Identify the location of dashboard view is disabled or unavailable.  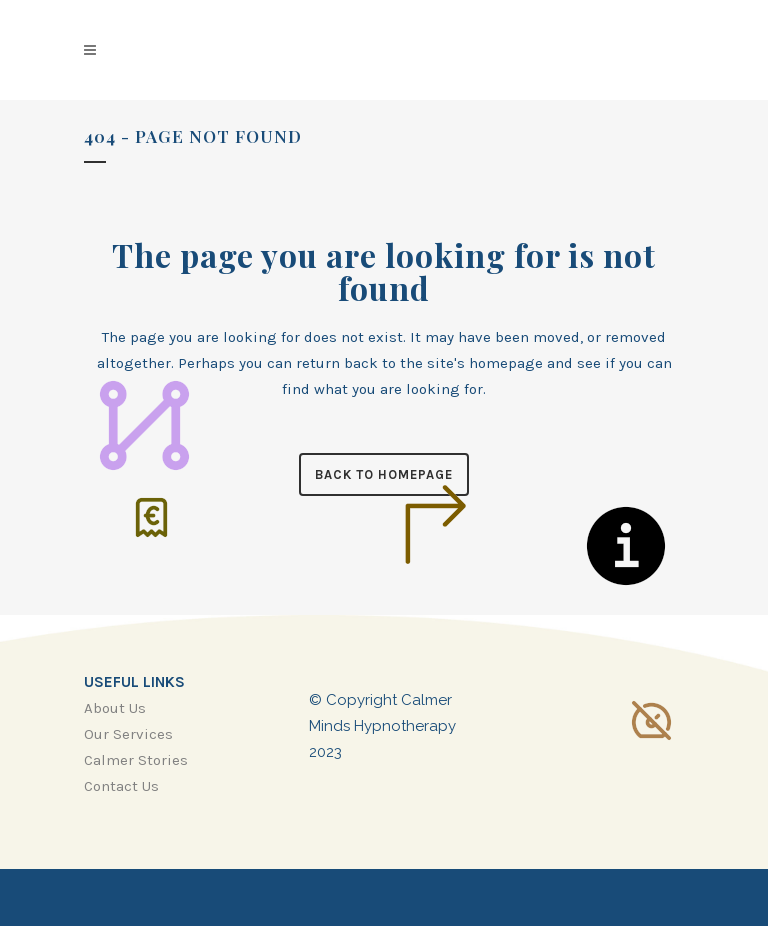
(651, 720).